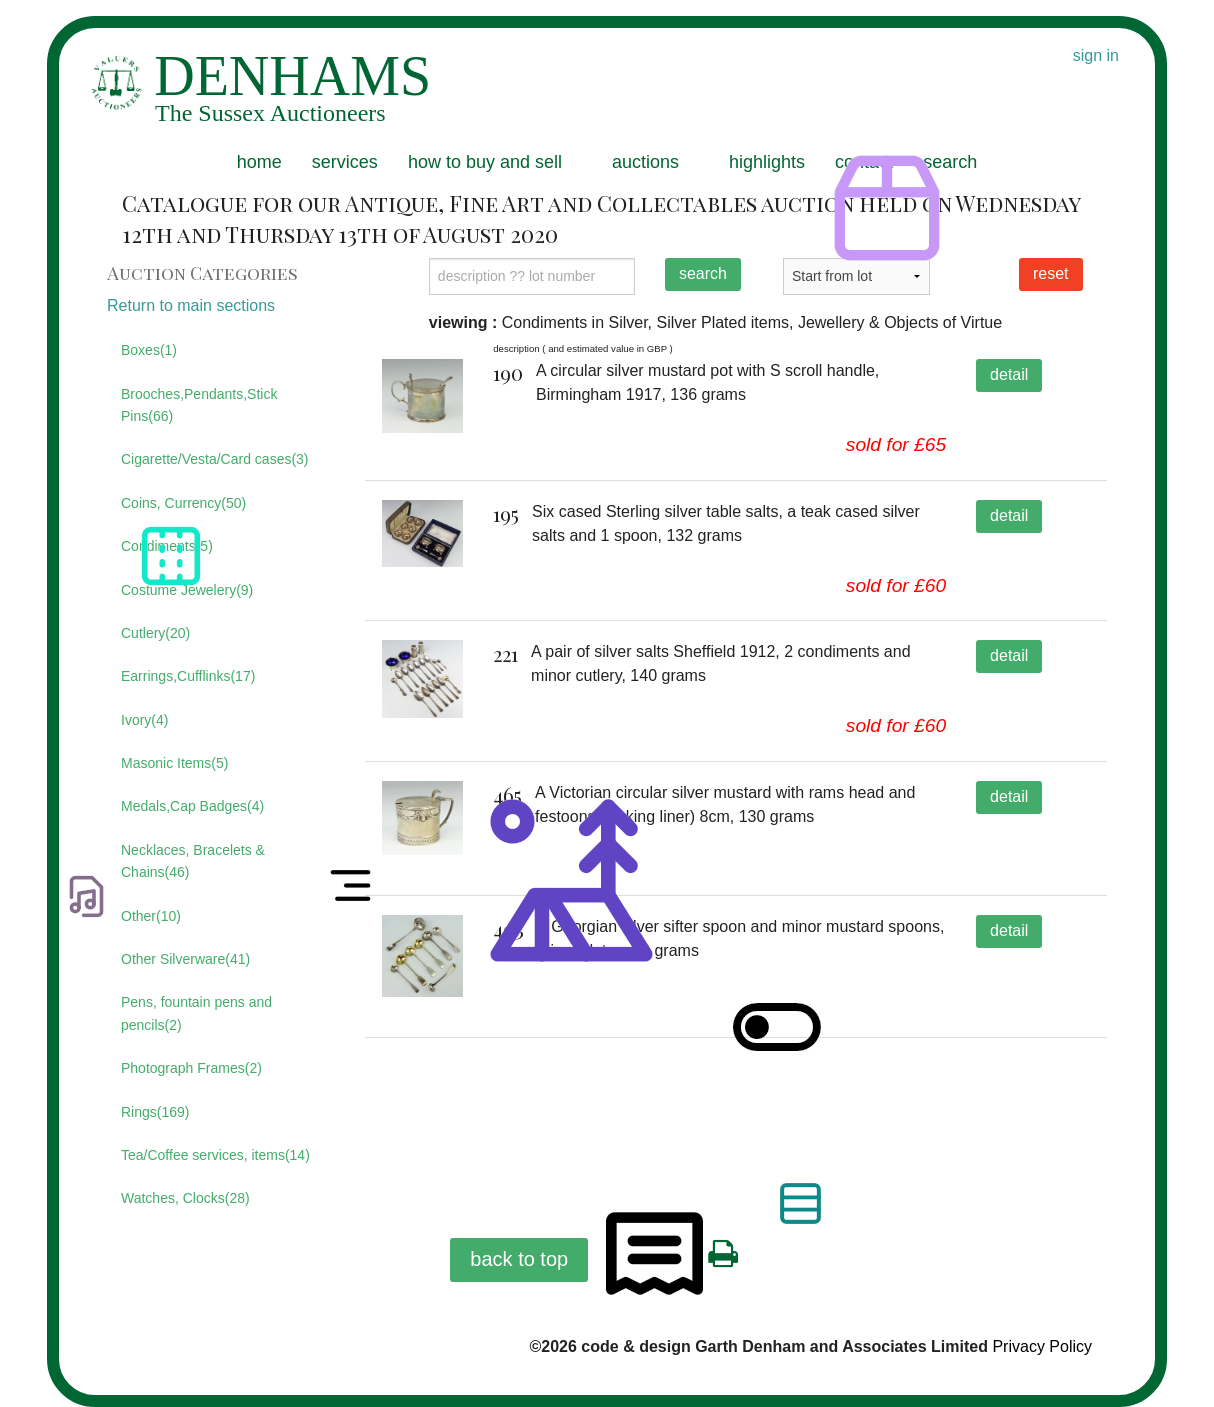 The image size is (1214, 1407). Describe the element at coordinates (800, 1203) in the screenshot. I see `switch to list view` at that location.